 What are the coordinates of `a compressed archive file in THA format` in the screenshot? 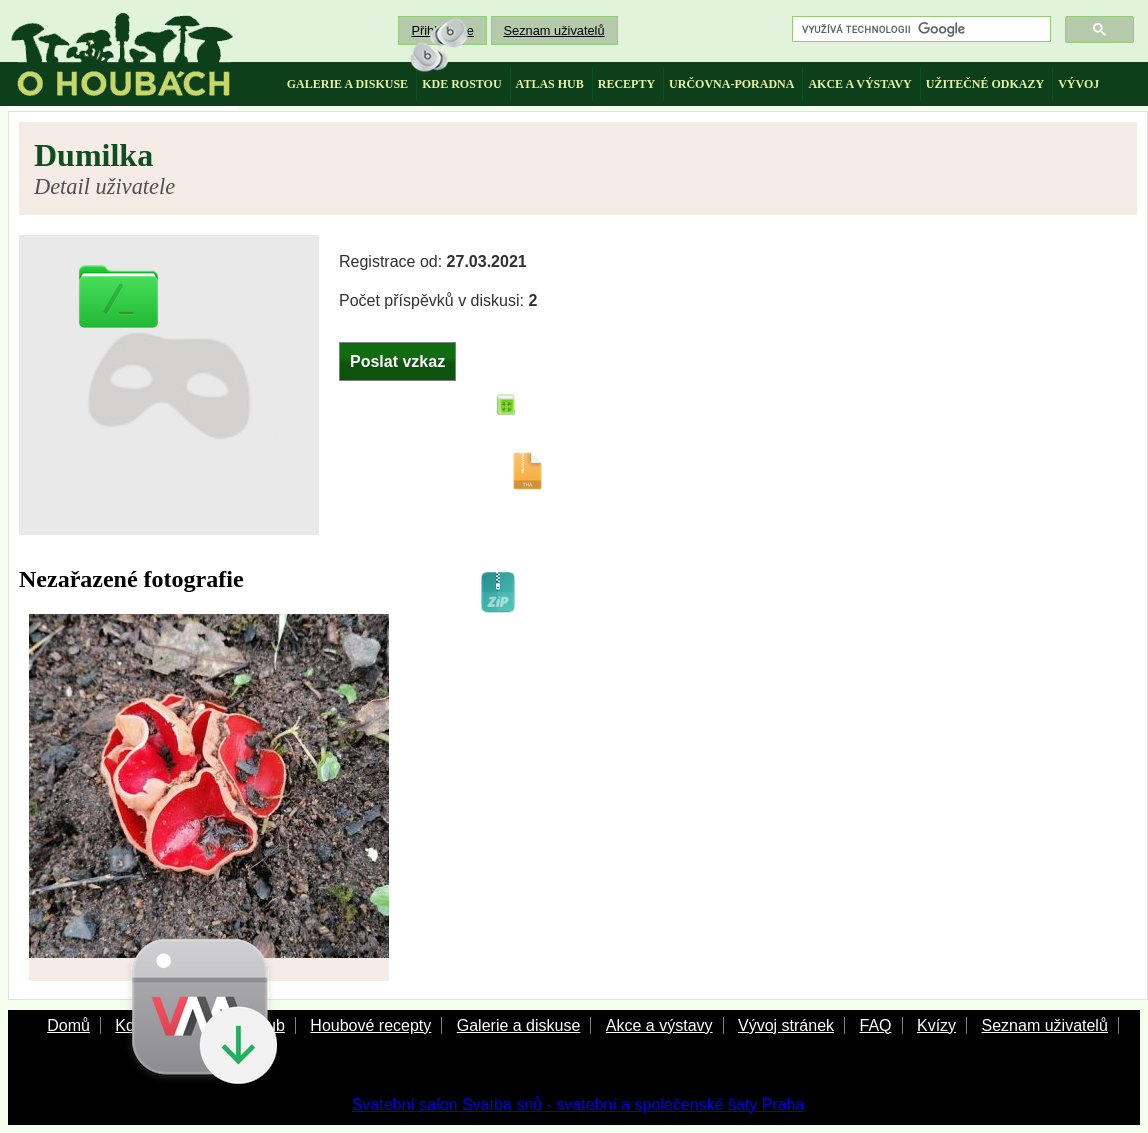 It's located at (527, 471).